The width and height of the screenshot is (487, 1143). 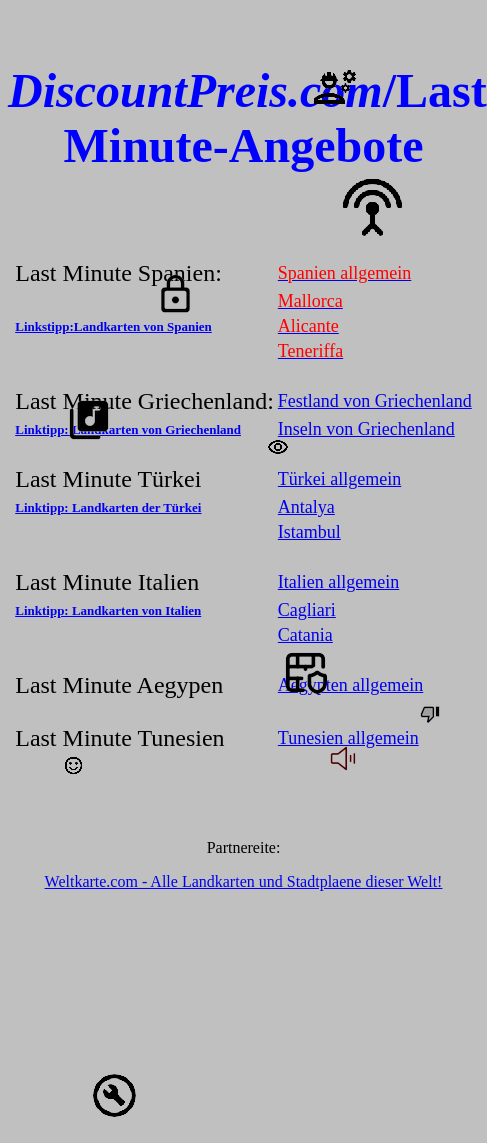 What do you see at coordinates (372, 208) in the screenshot?
I see `access antenna or broadcast settings` at bounding box center [372, 208].